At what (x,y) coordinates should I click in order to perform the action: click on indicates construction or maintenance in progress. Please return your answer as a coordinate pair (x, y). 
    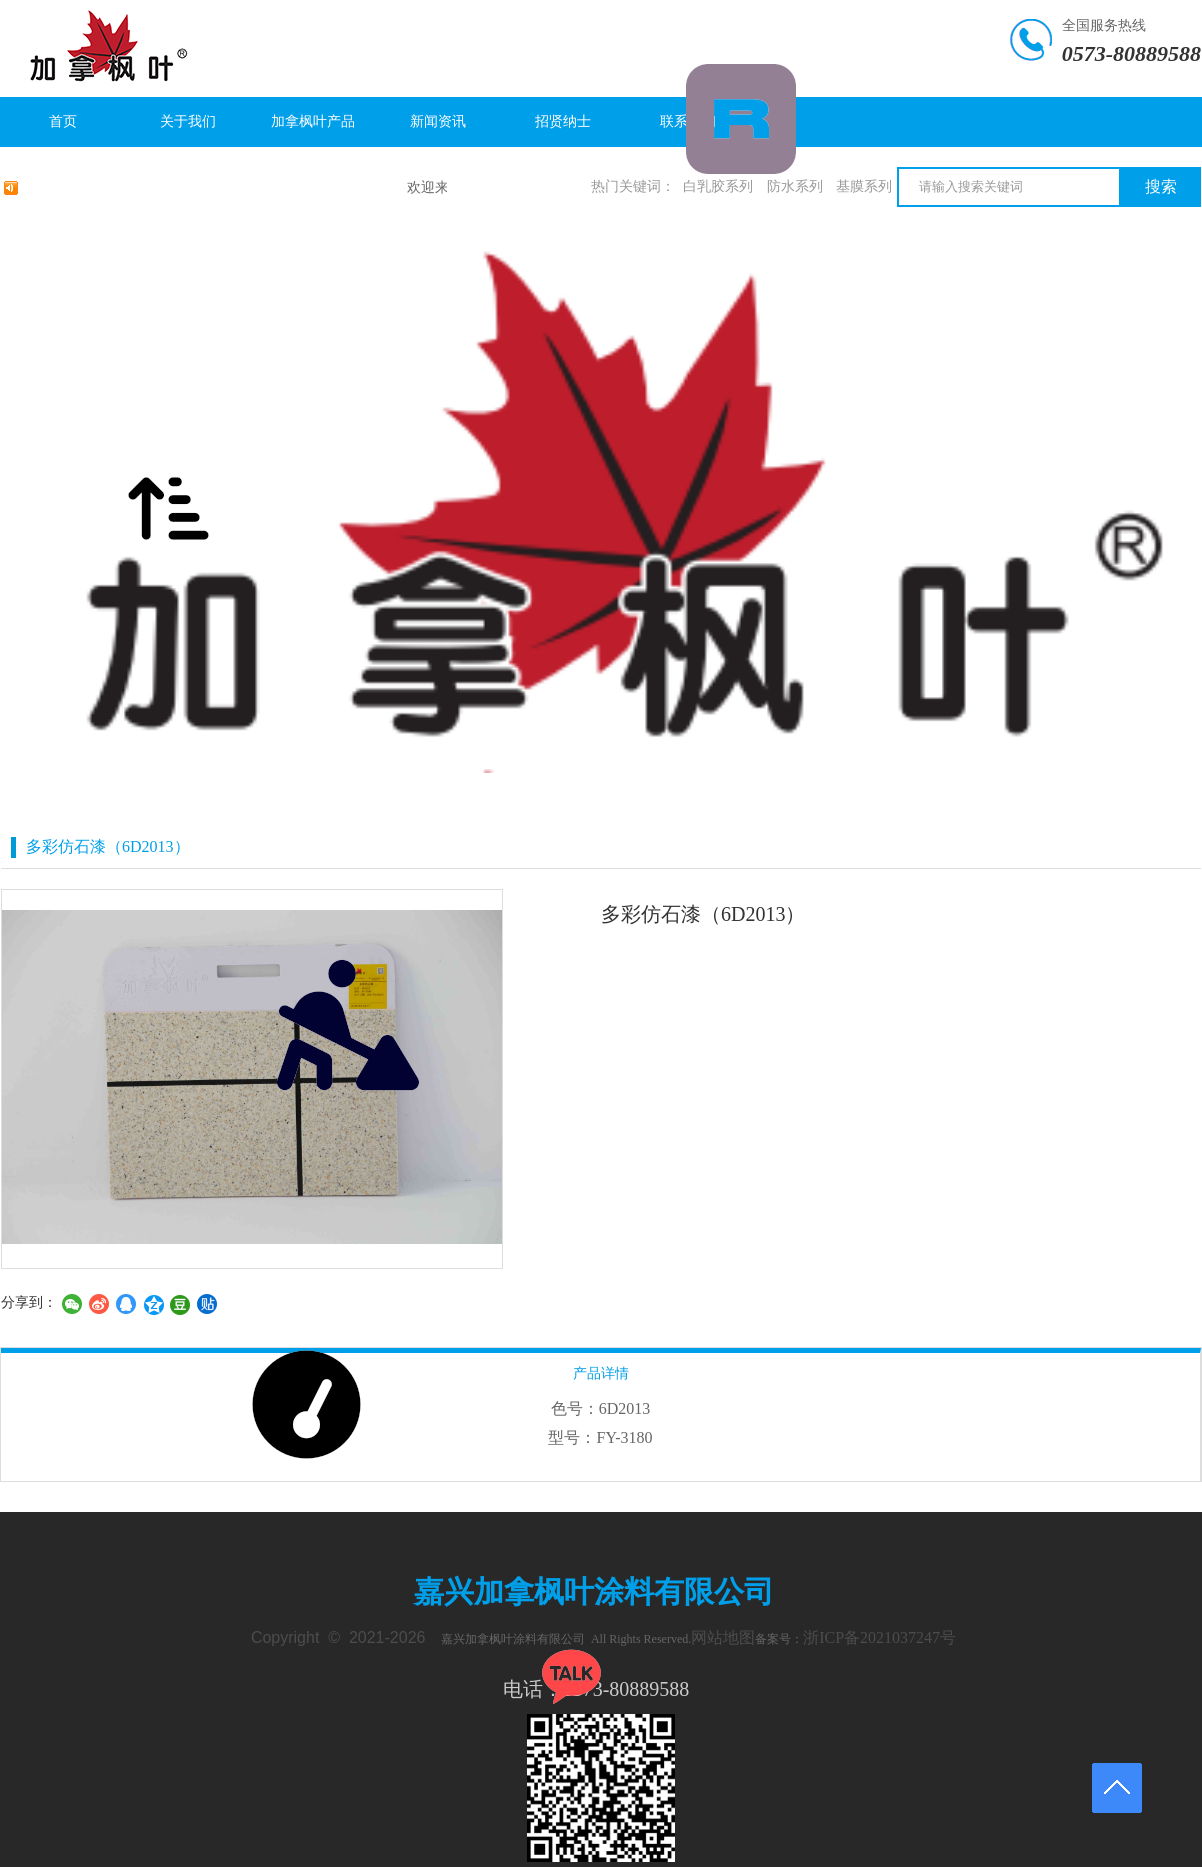
    Looking at the image, I should click on (348, 1027).